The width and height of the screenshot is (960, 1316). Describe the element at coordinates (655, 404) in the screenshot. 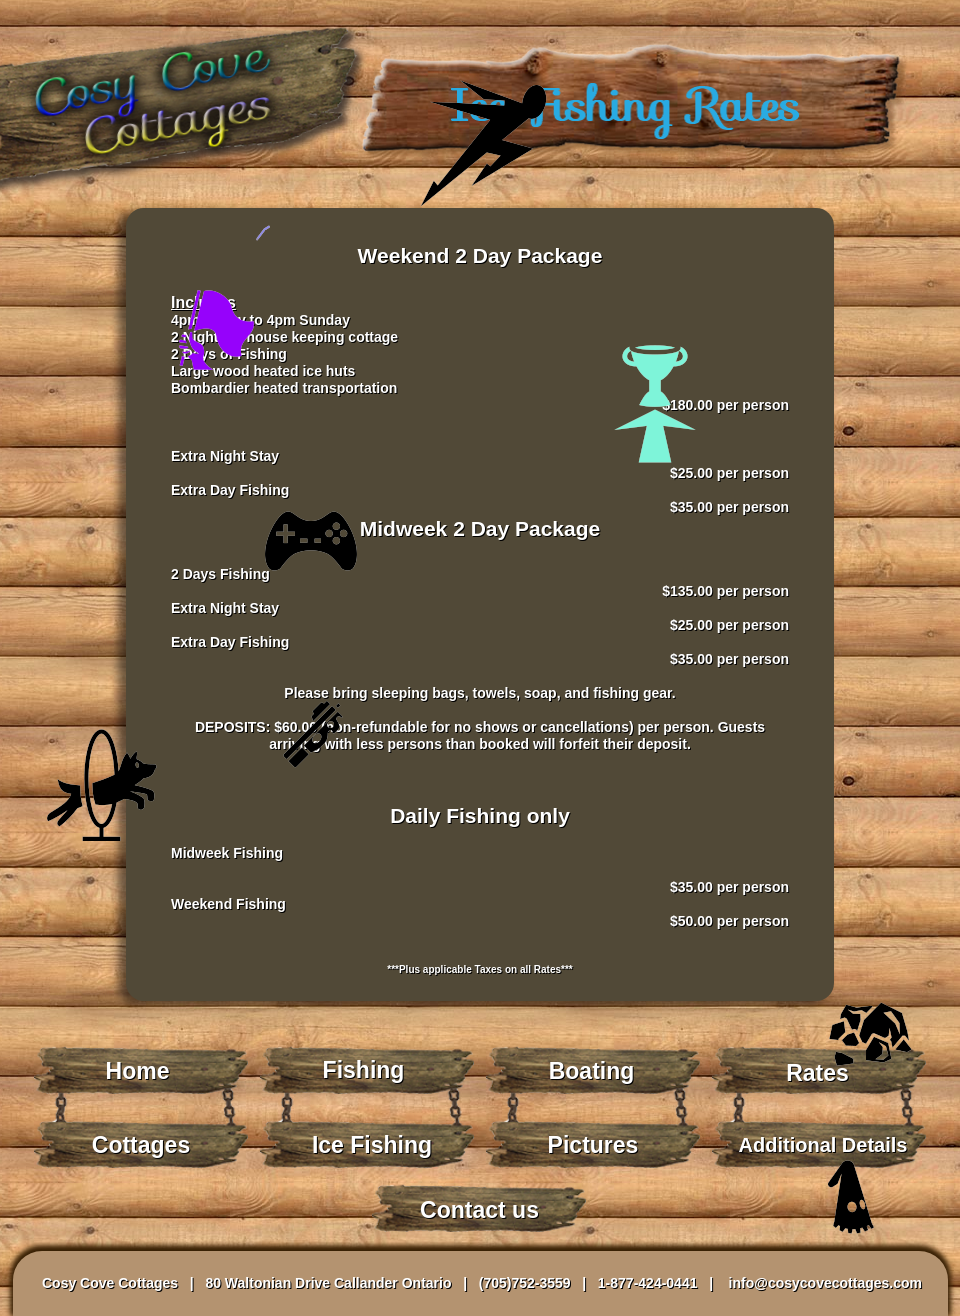

I see `view achievement goals` at that location.